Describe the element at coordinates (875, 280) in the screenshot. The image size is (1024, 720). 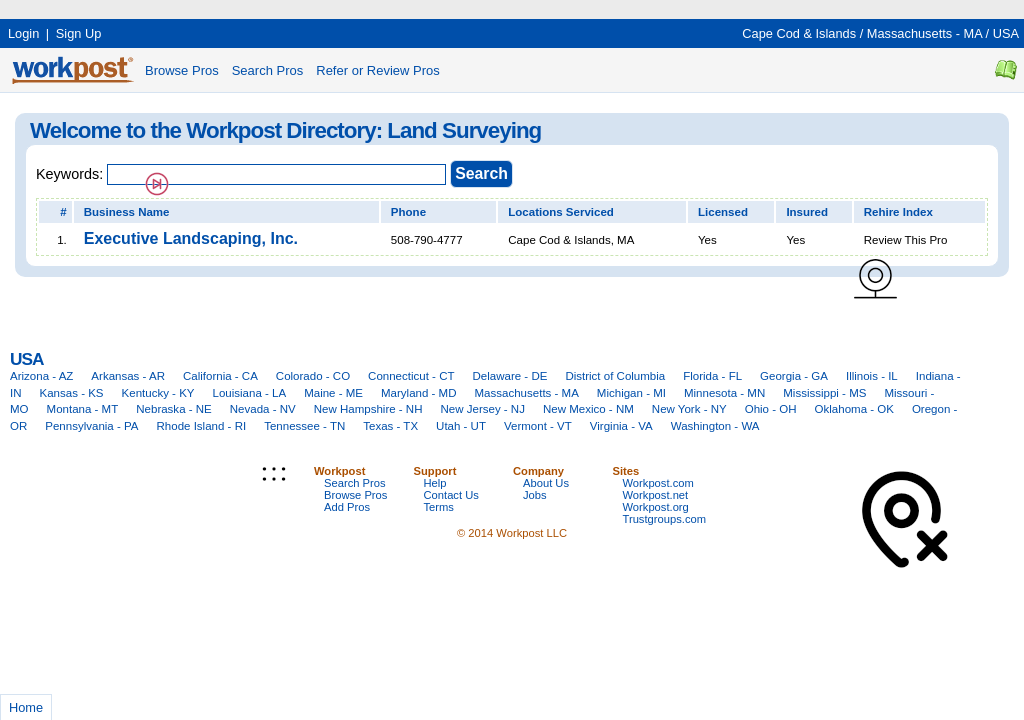
I see `enable webcam or video camera` at that location.